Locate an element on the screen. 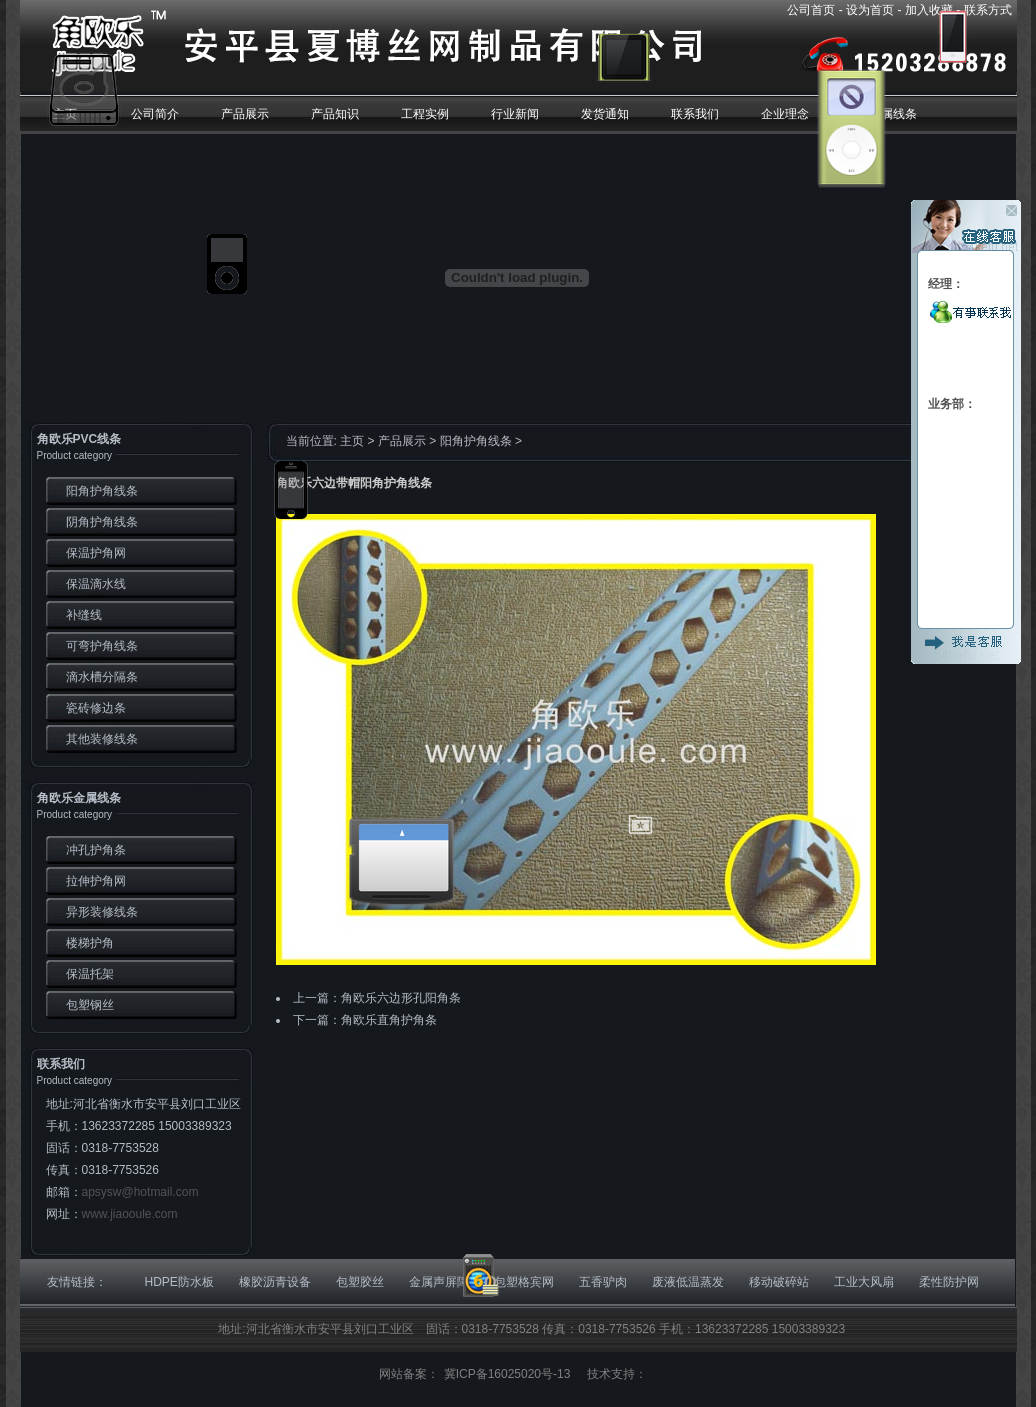  locked RAID 6 storage array is located at coordinates (478, 1275).